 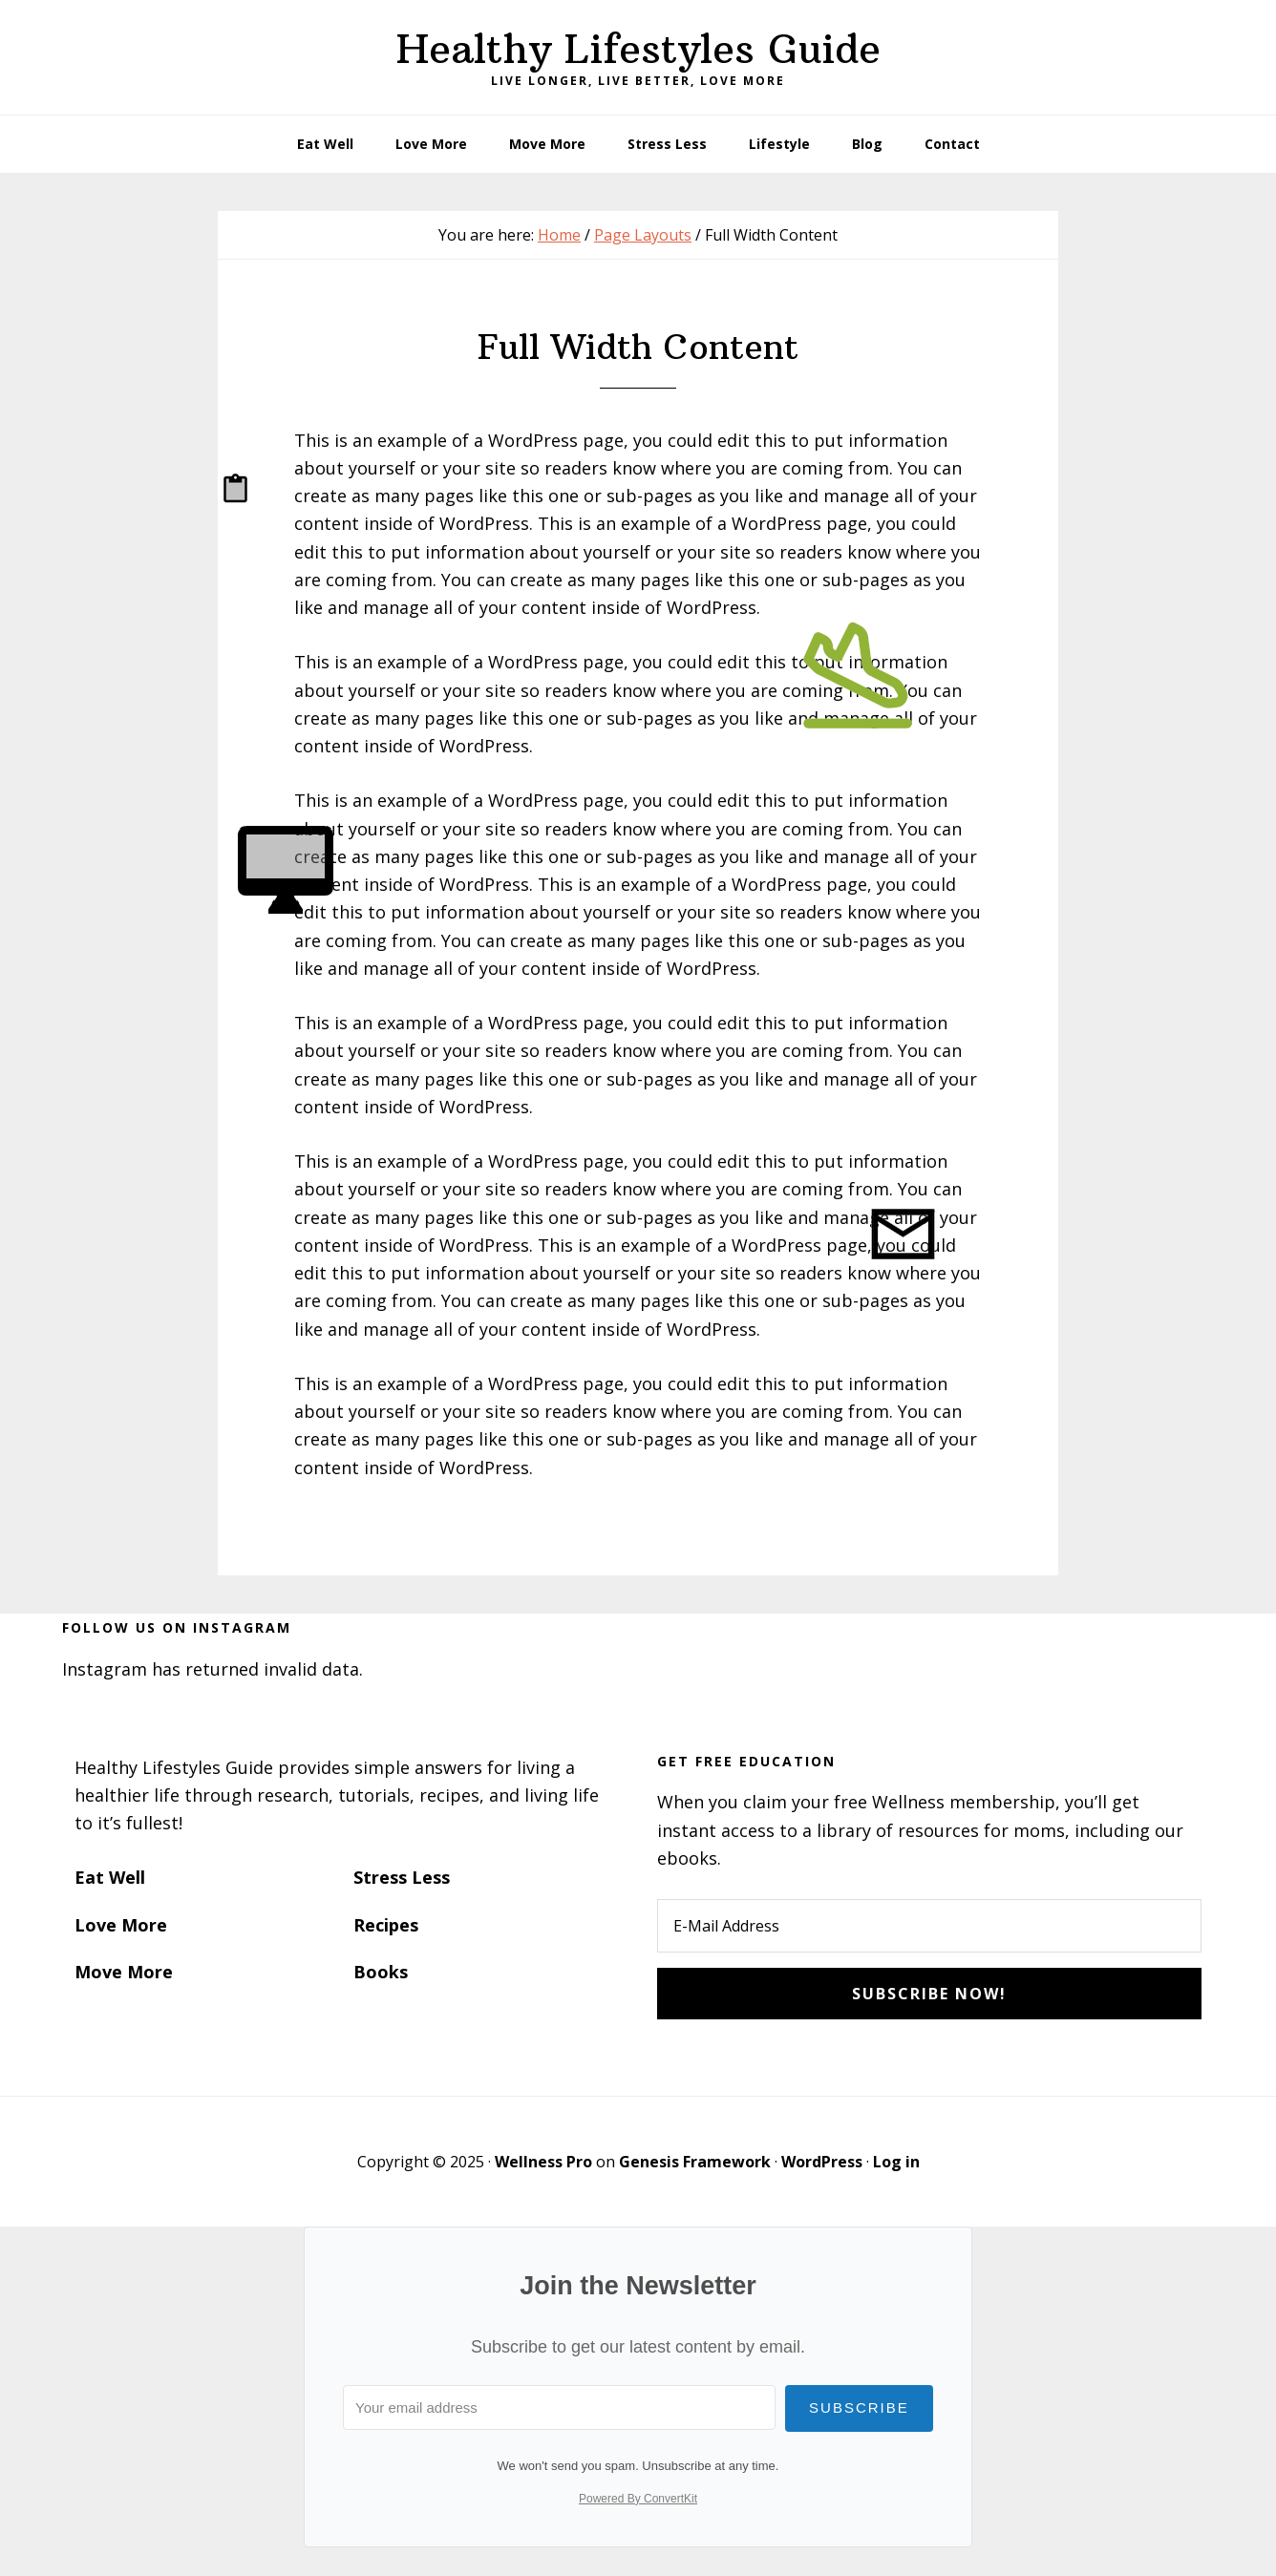 I want to click on switch to desktop view, so click(x=286, y=870).